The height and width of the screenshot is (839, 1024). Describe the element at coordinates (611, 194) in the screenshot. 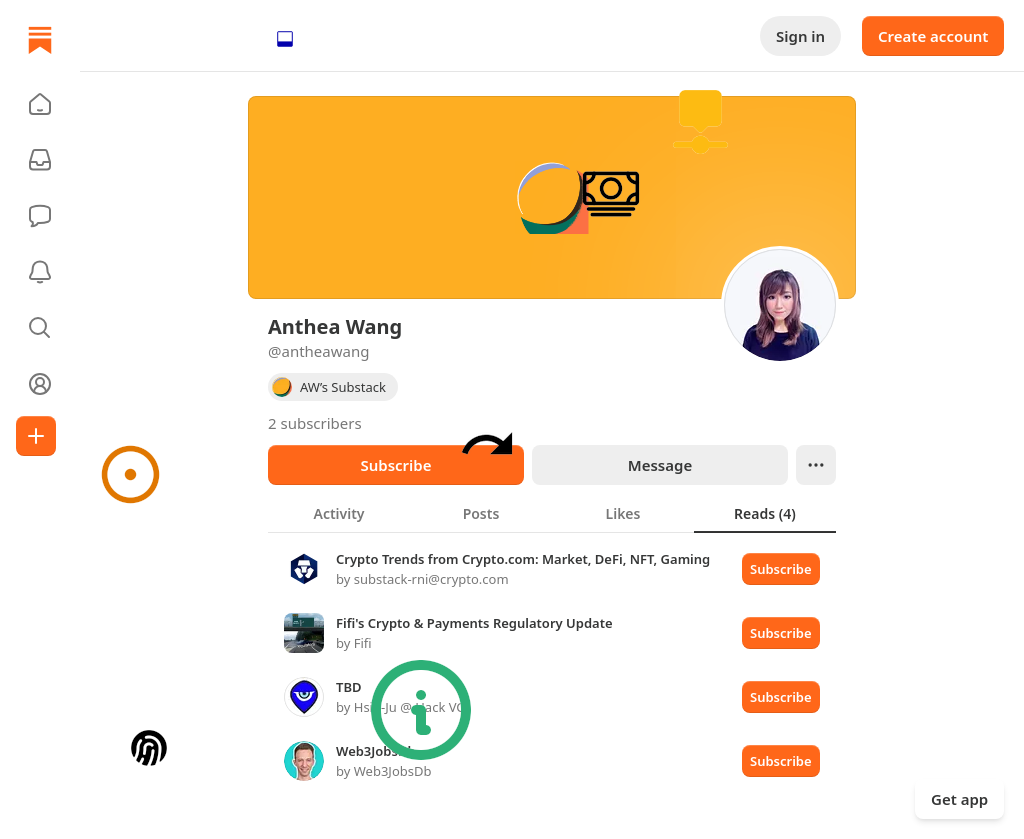

I see `view your cash balance` at that location.